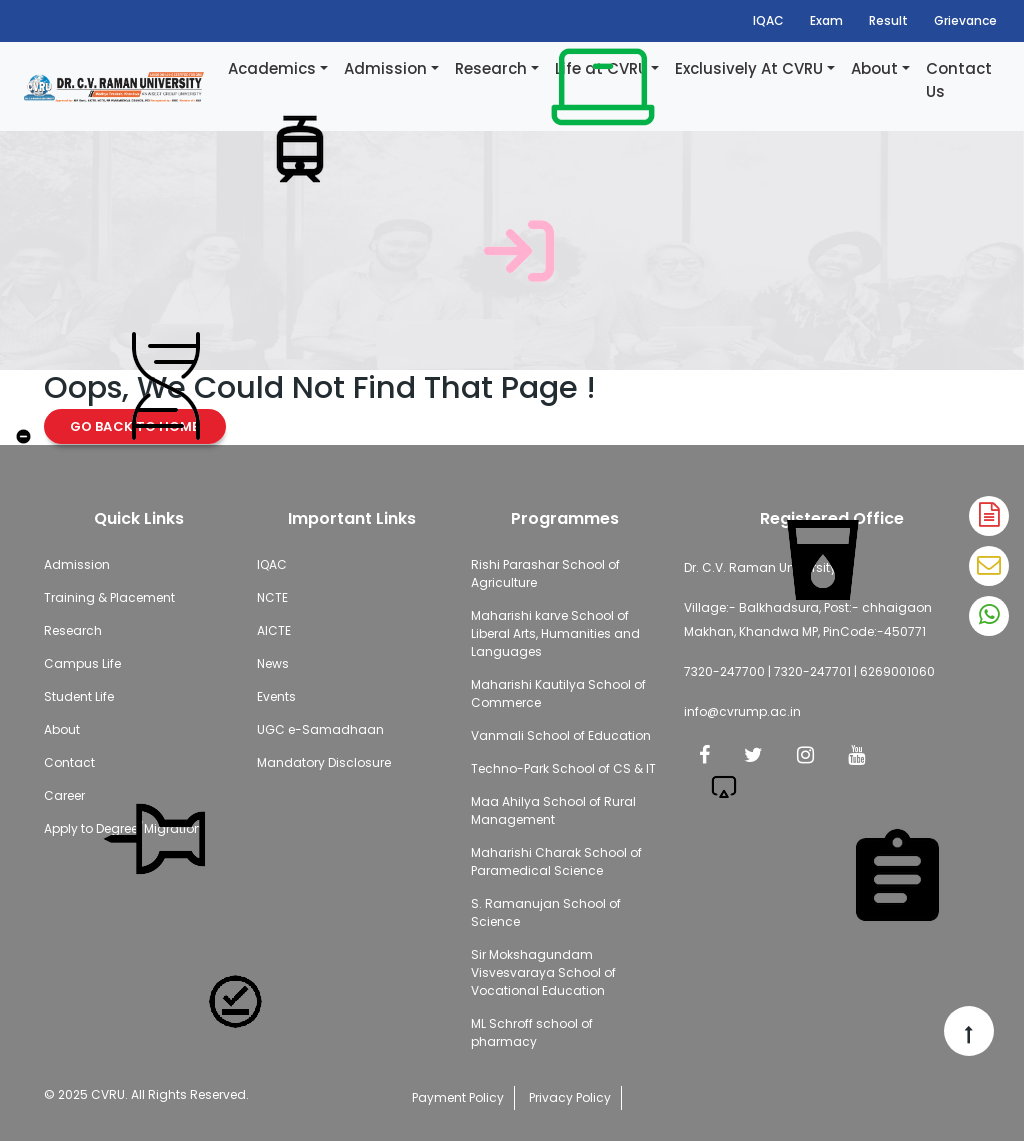 The width and height of the screenshot is (1024, 1141). What do you see at coordinates (724, 787) in the screenshot?
I see `start a shareplay session` at bounding box center [724, 787].